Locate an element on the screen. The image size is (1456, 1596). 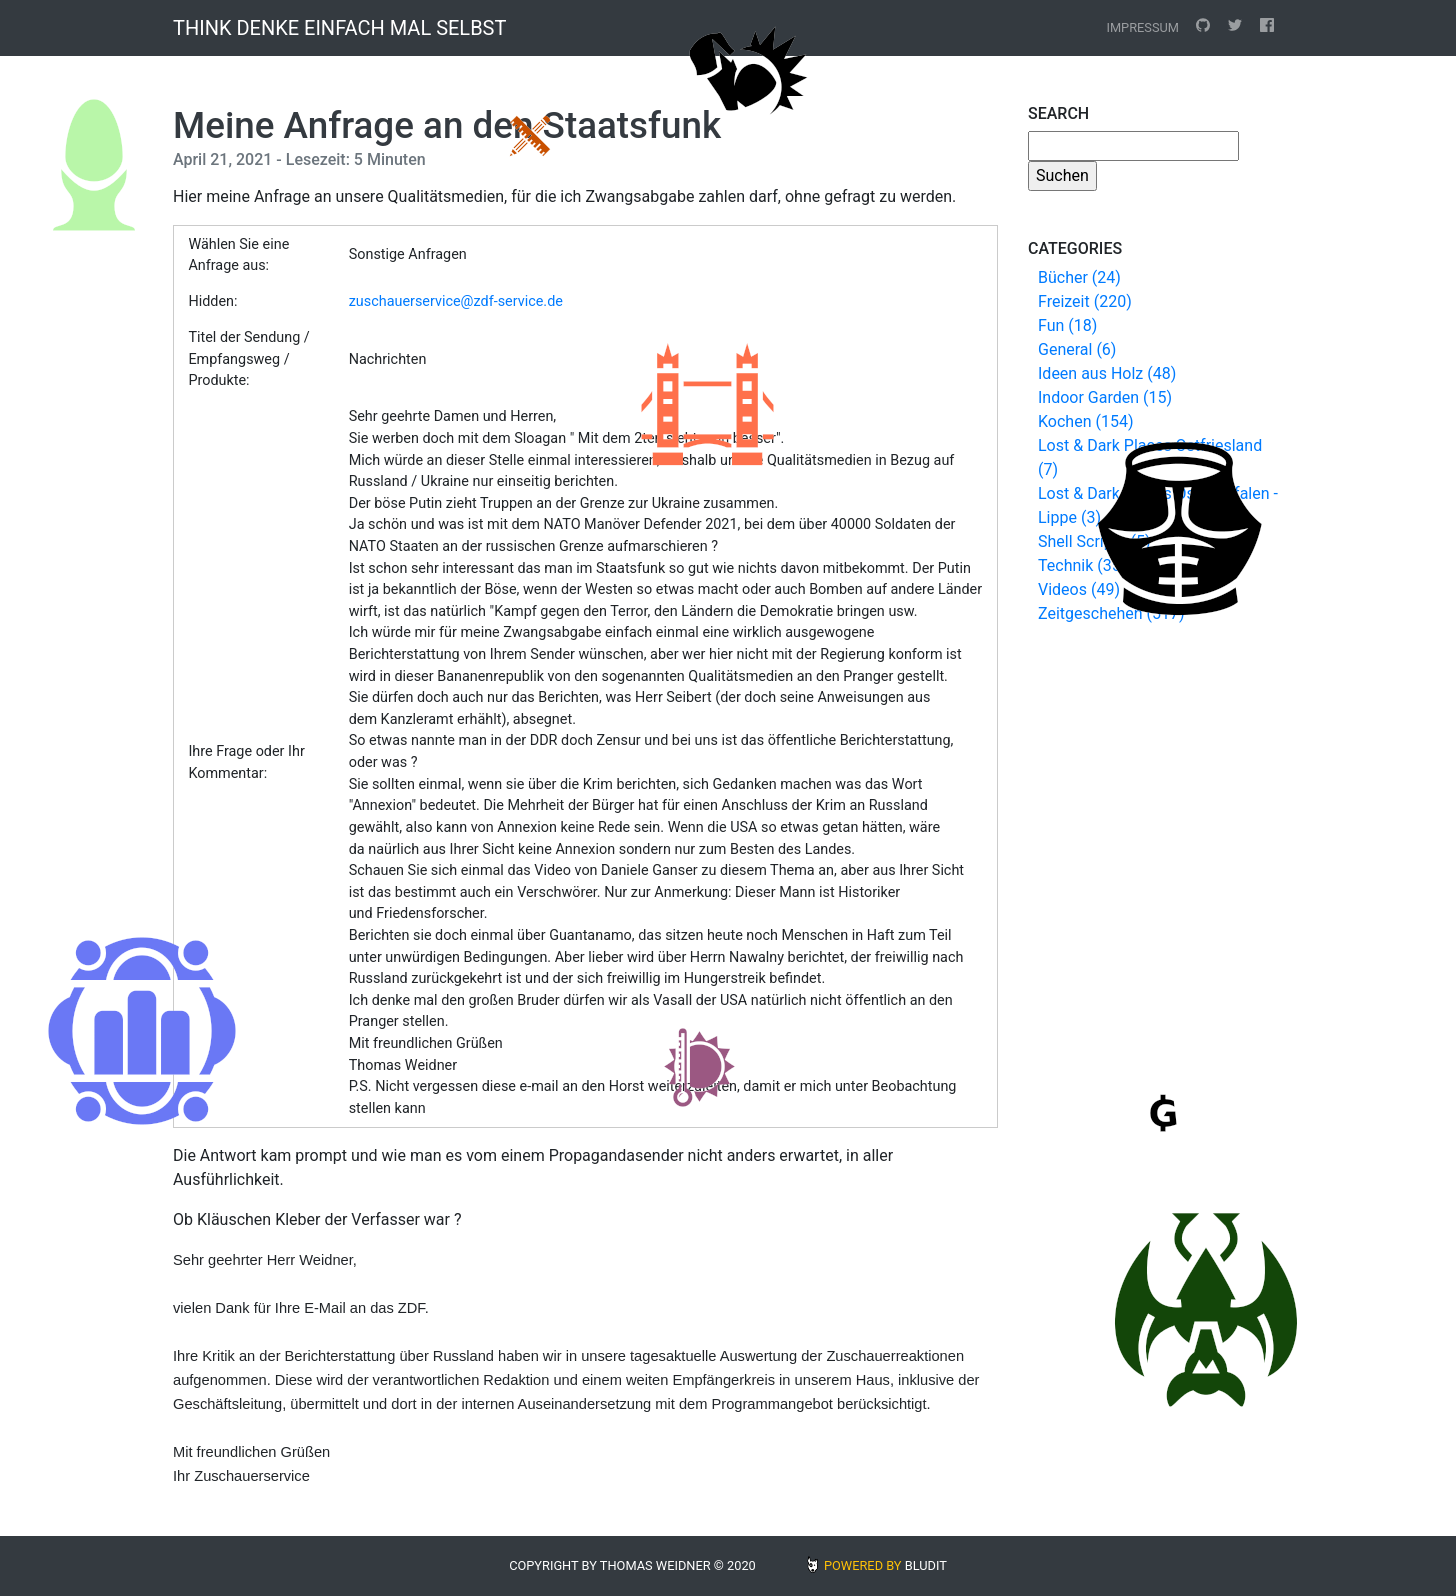
select egg pod vehicle or transport is located at coordinates (94, 165).